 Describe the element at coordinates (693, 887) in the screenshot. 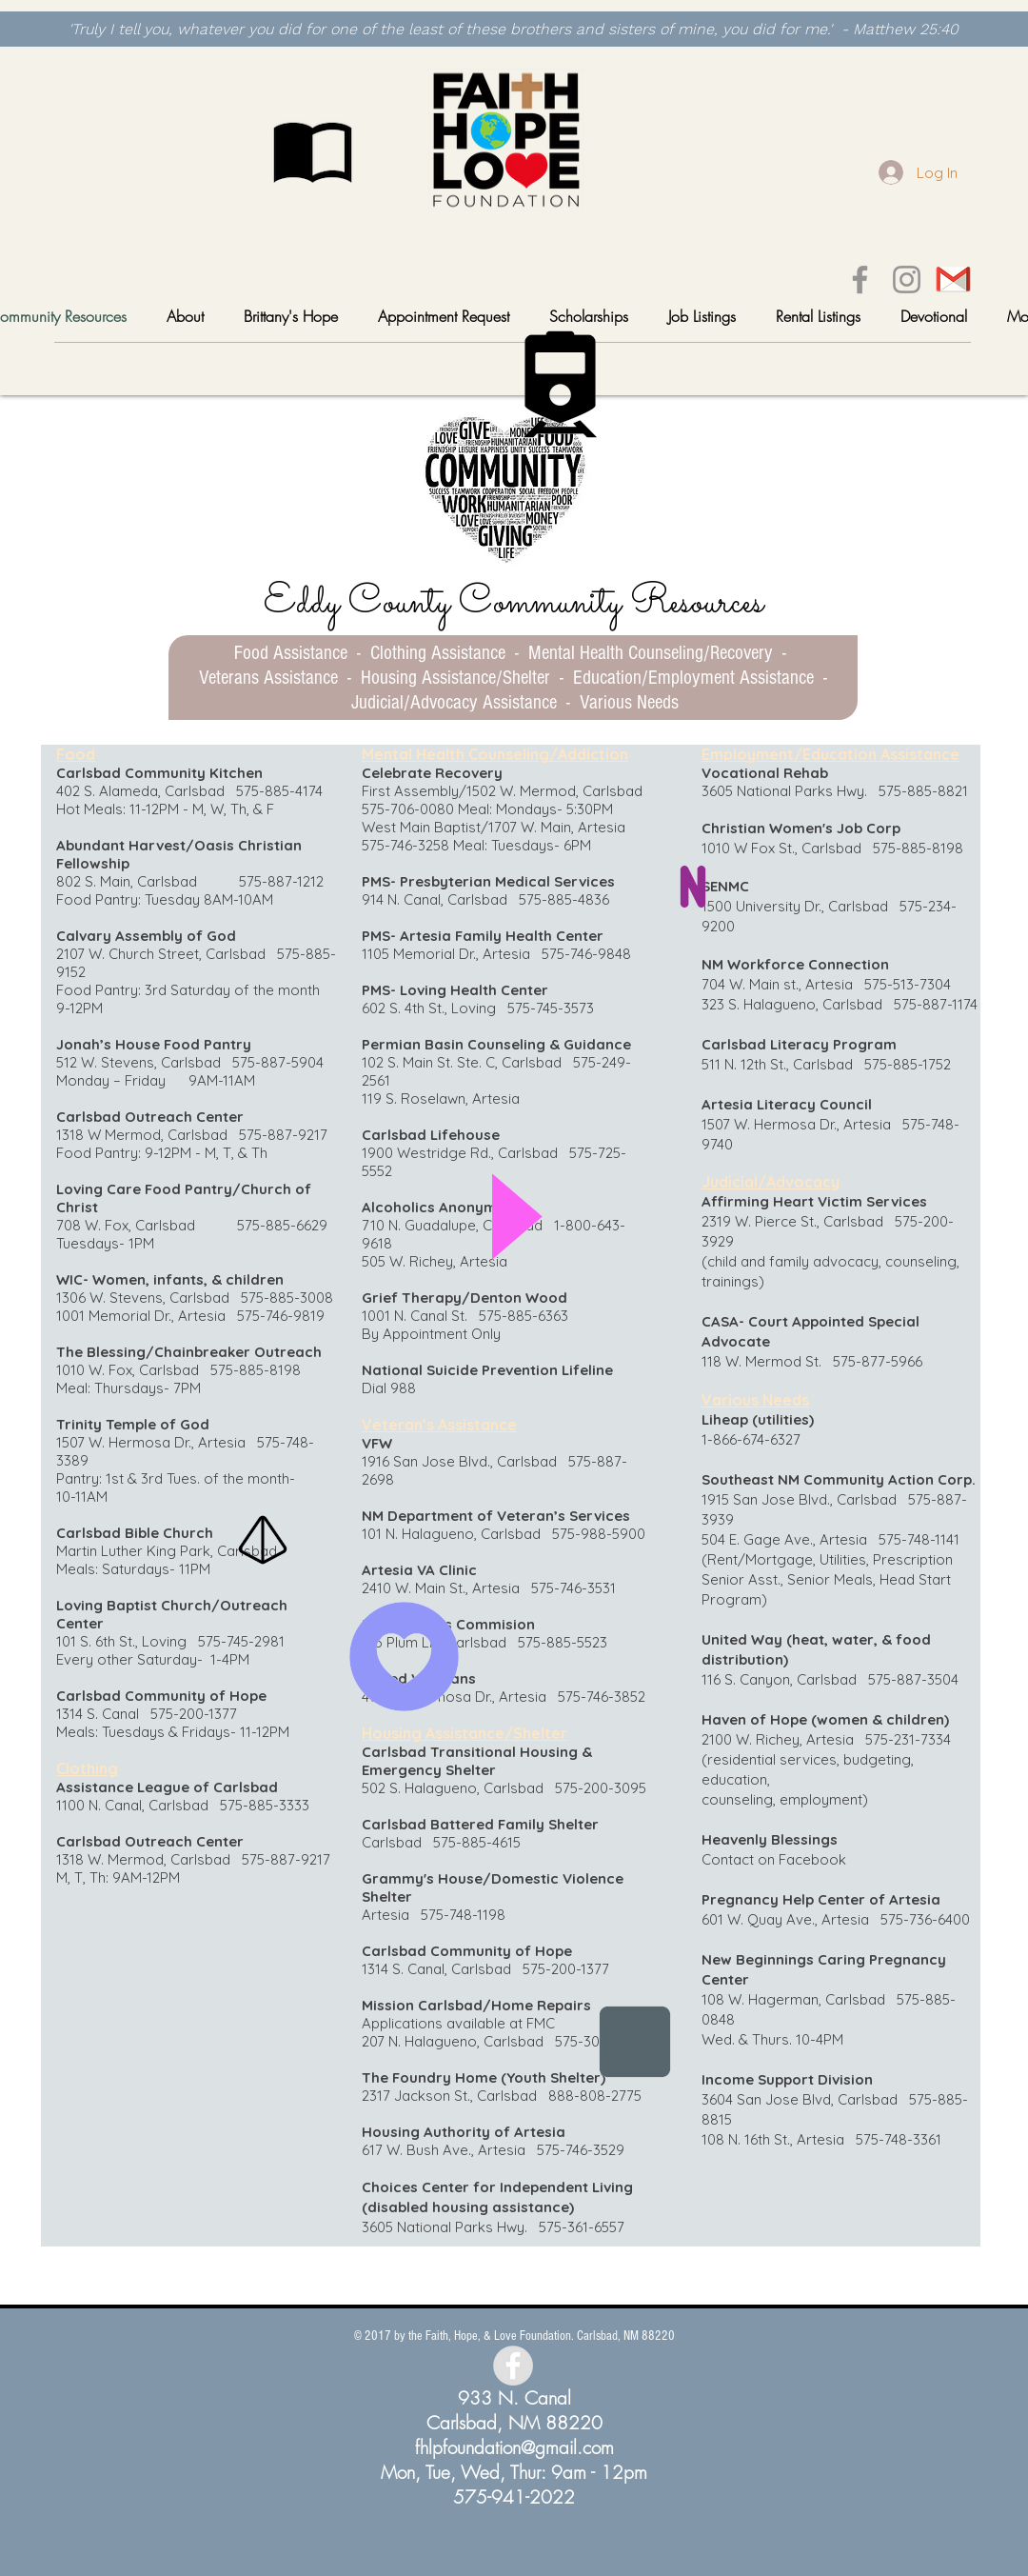

I see `indicates an item starting with the letter n` at that location.